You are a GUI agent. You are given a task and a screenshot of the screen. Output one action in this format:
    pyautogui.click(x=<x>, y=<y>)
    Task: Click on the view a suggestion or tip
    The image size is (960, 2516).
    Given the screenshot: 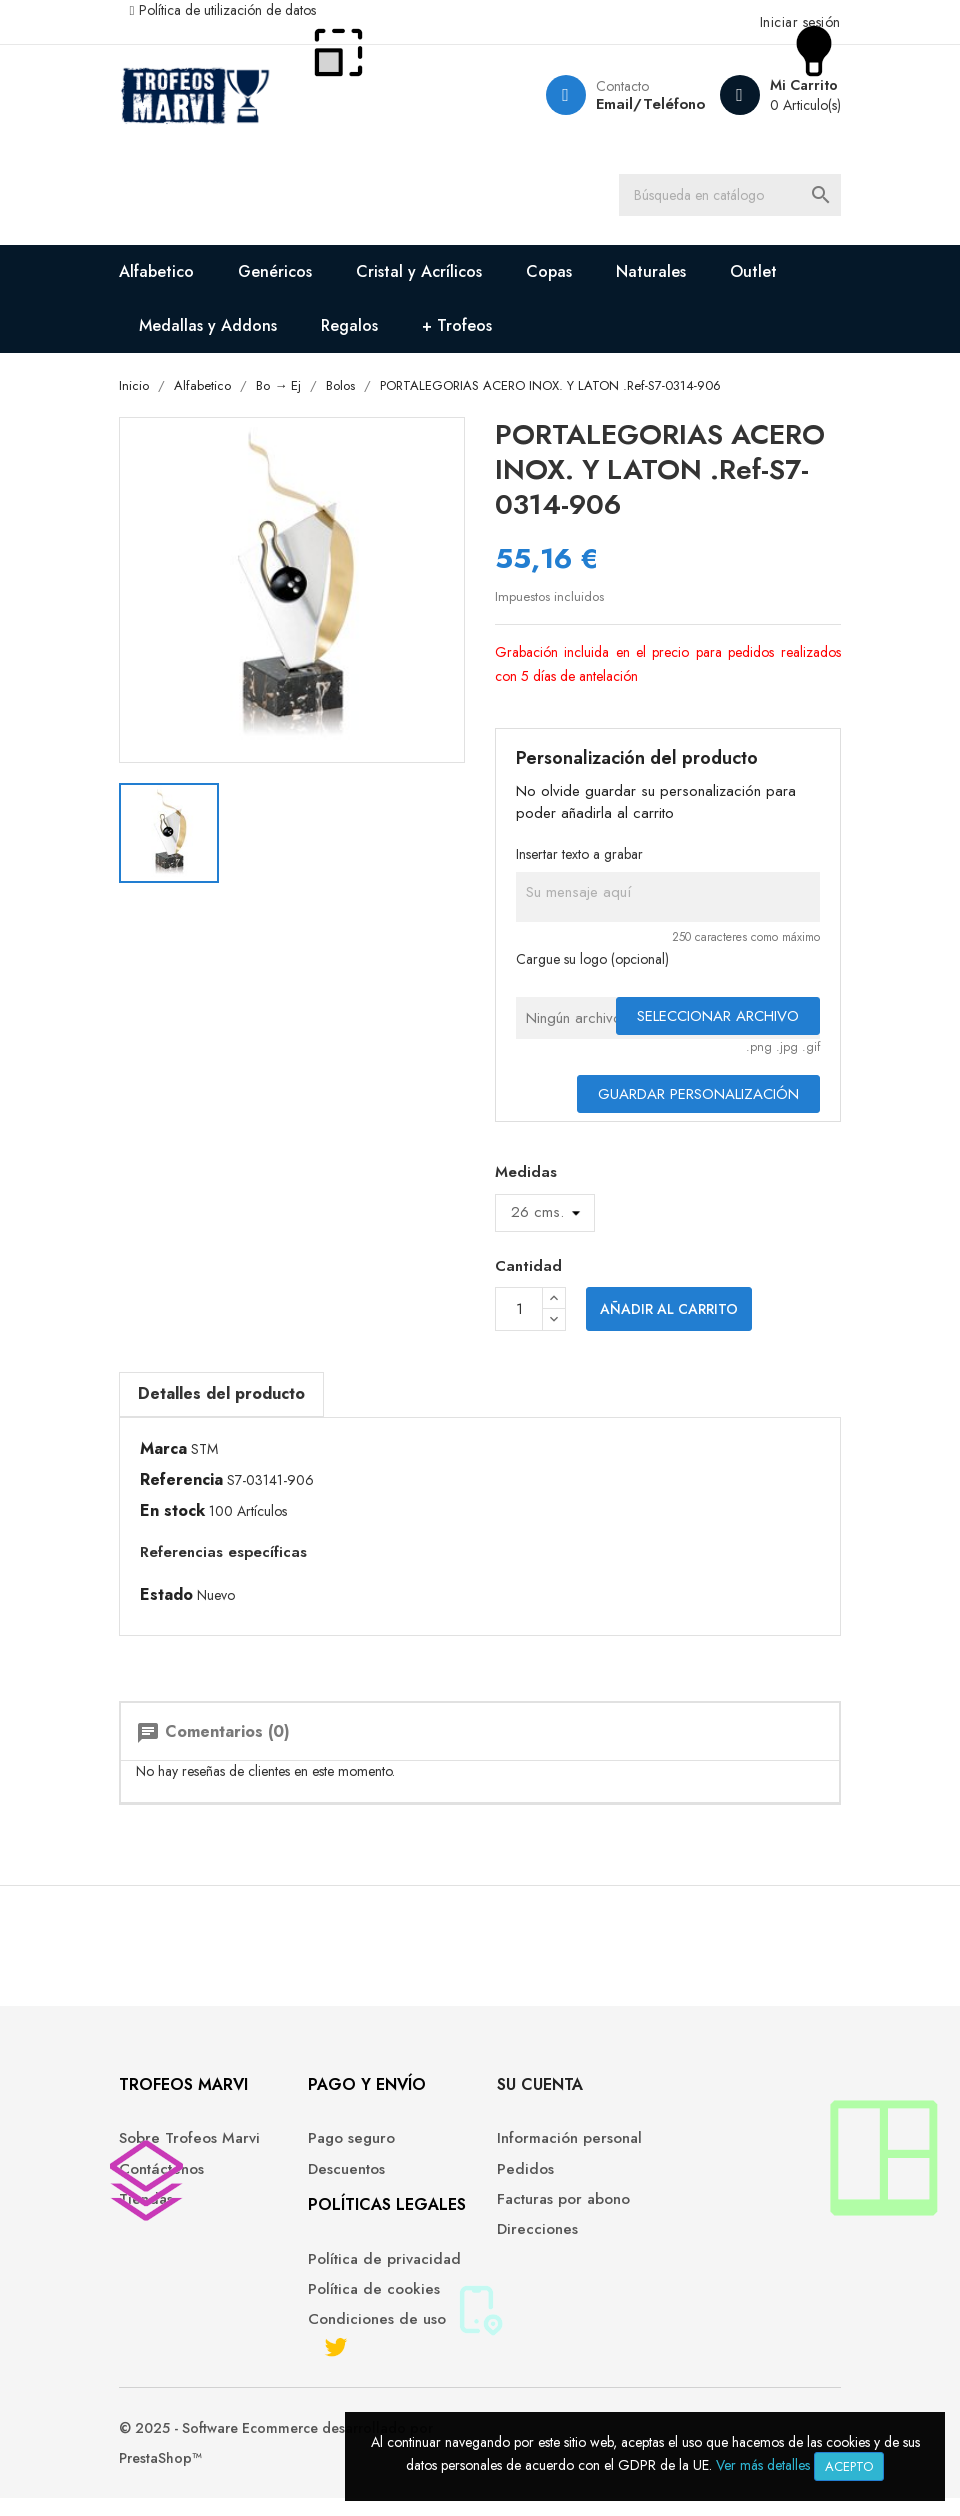 What is the action you would take?
    pyautogui.click(x=812, y=53)
    